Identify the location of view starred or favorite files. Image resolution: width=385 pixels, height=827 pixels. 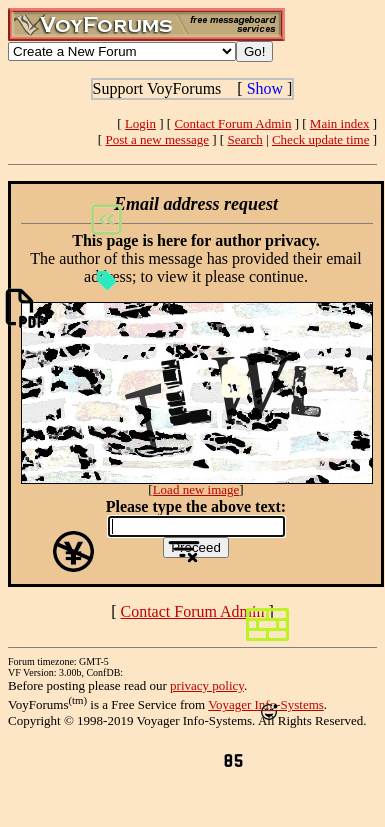
(235, 381).